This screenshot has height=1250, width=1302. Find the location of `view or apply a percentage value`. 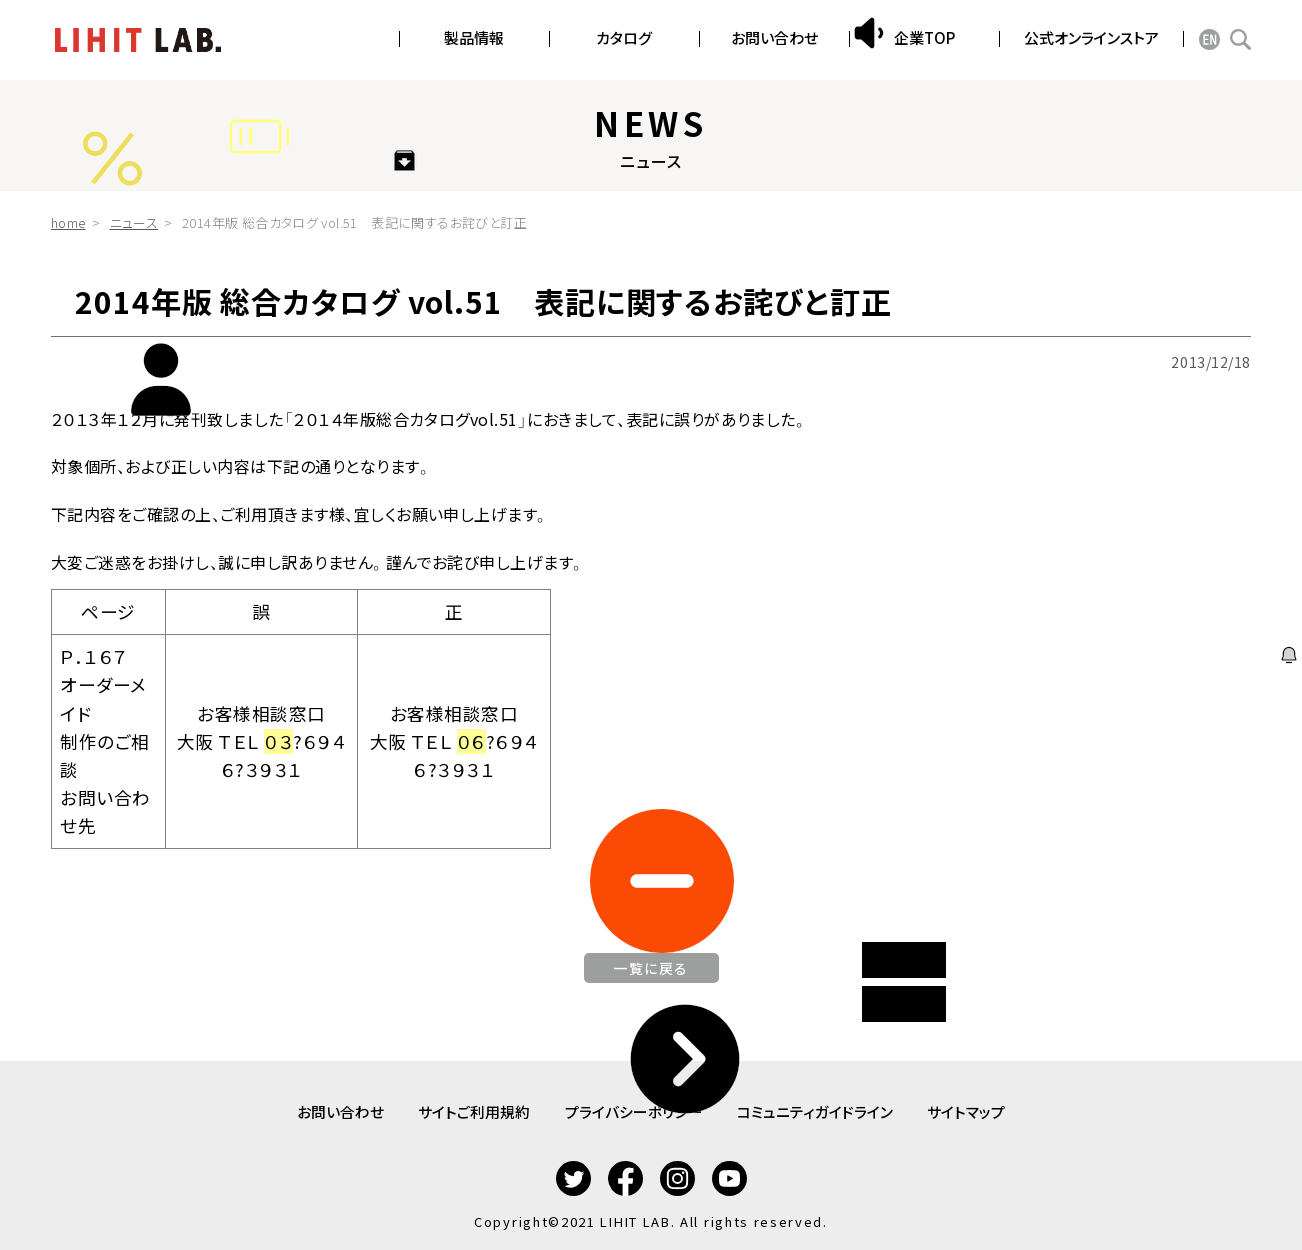

view or apply a percentage value is located at coordinates (112, 158).